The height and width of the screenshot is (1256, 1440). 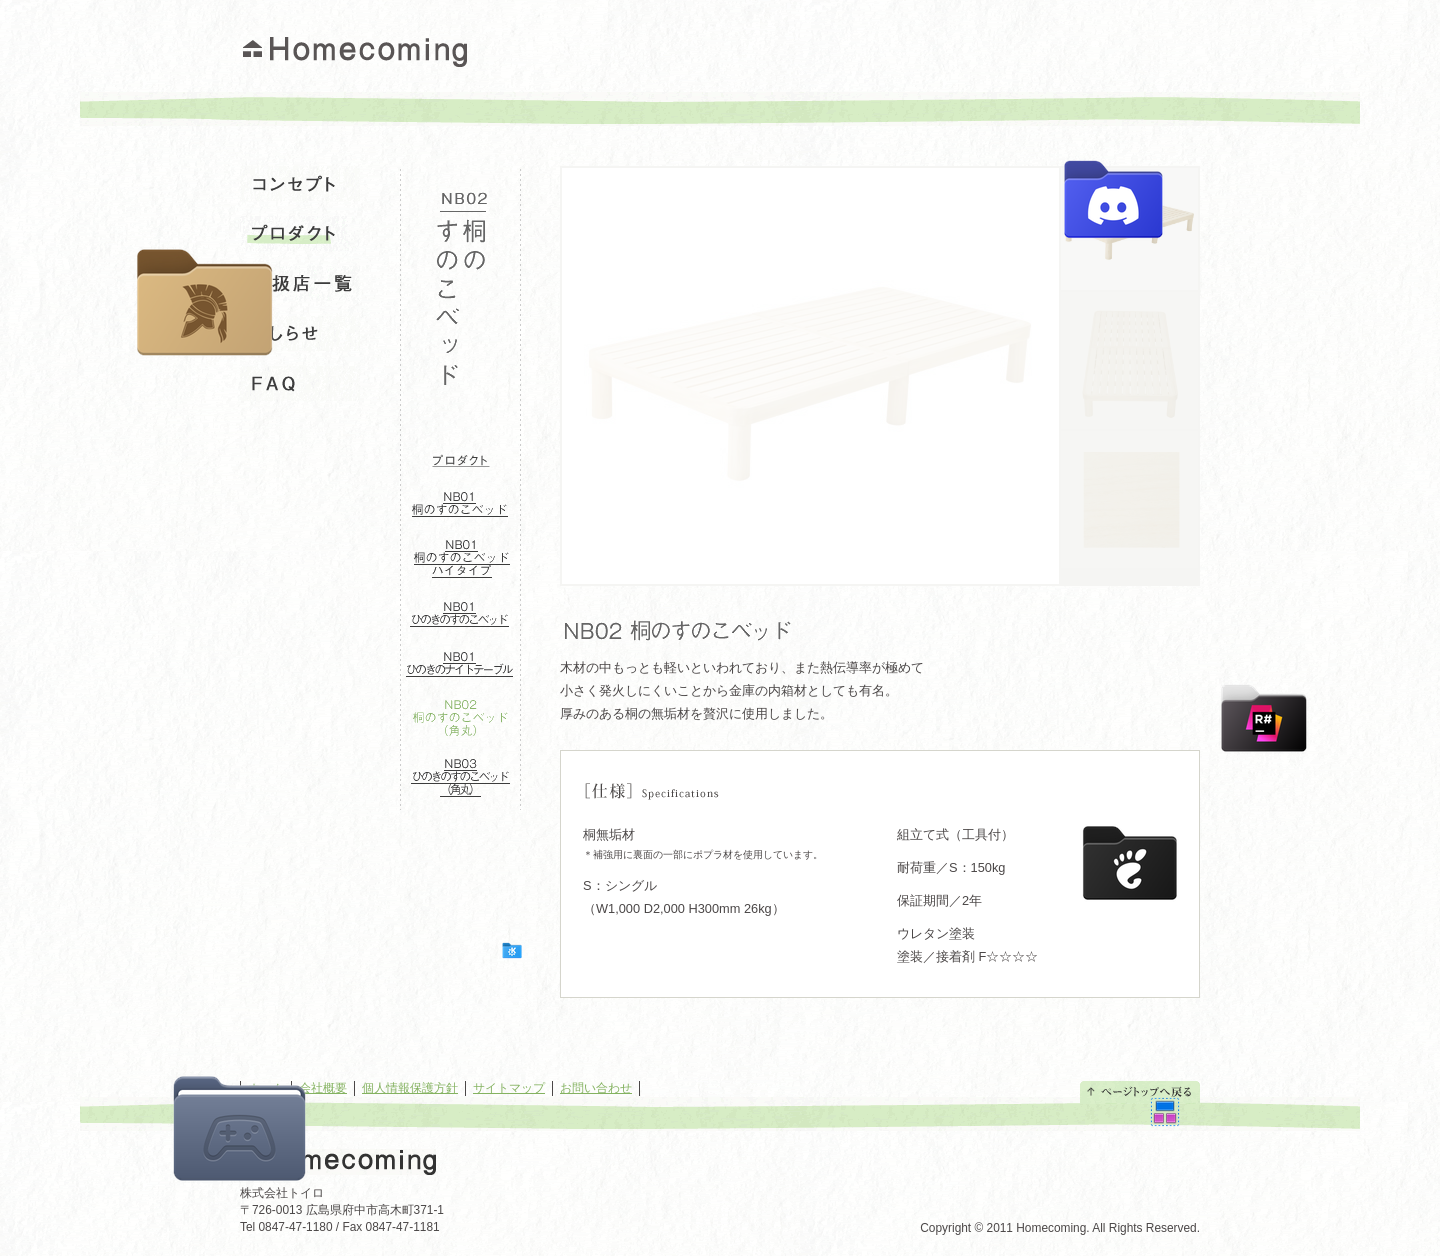 What do you see at coordinates (1113, 202) in the screenshot?
I see `folder for discord-related files` at bounding box center [1113, 202].